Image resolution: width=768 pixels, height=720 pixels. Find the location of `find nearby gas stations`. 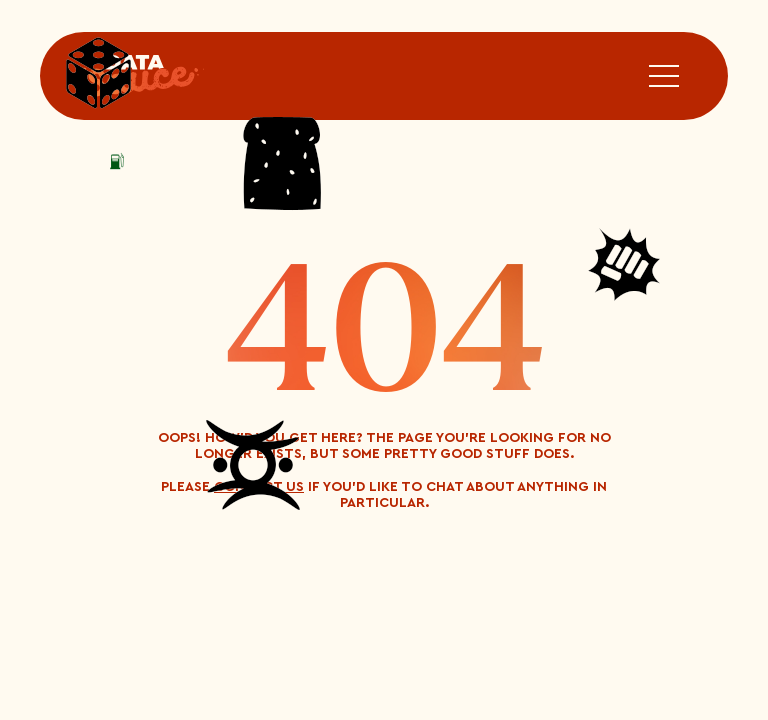

find nearby gas stations is located at coordinates (117, 161).